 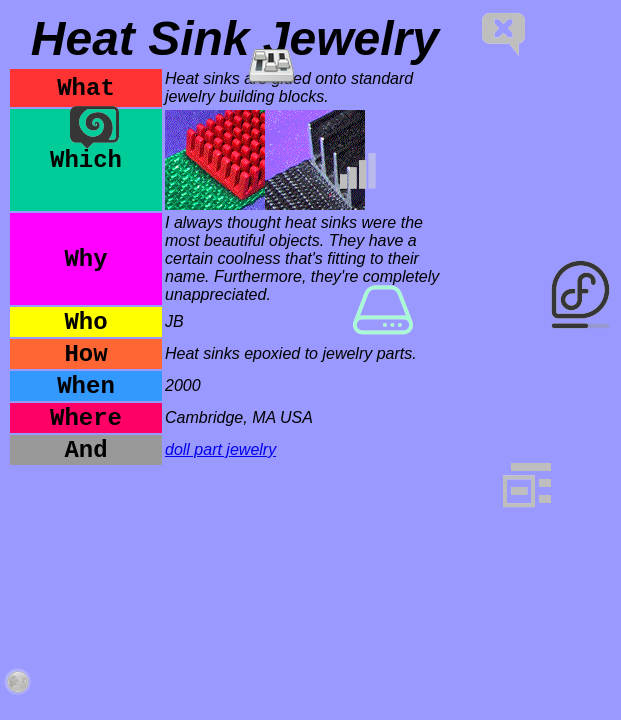 What do you see at coordinates (503, 34) in the screenshot?
I see `indicates user is offline or unavailable for chat` at bounding box center [503, 34].